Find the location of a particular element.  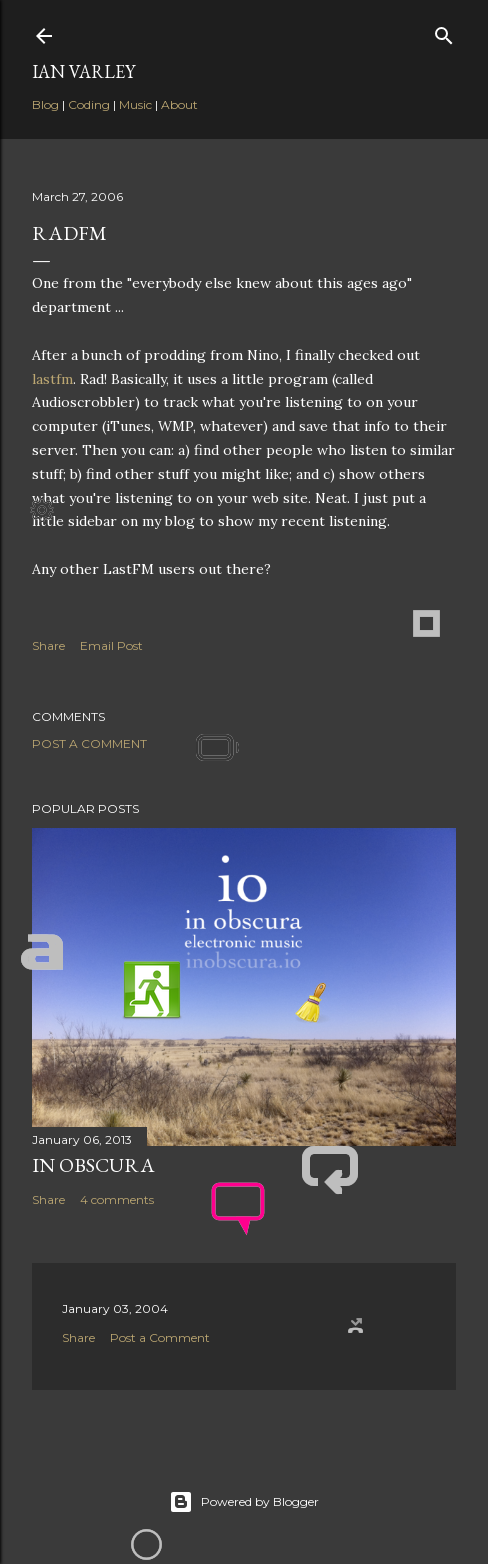

apply bold formatting to selected text is located at coordinates (42, 952).